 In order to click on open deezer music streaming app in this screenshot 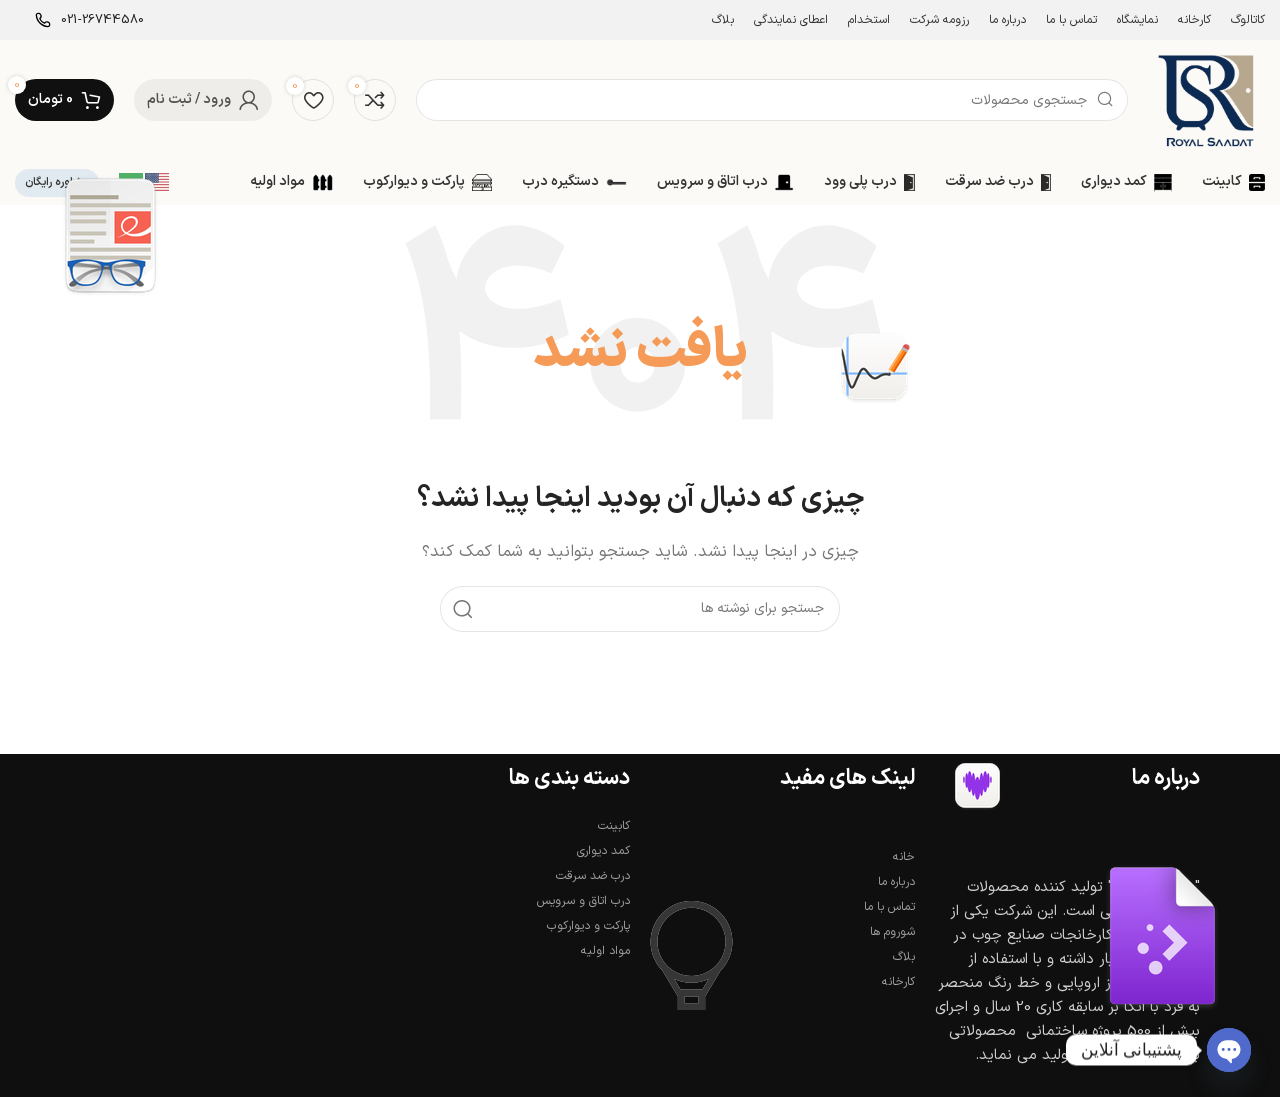, I will do `click(977, 785)`.